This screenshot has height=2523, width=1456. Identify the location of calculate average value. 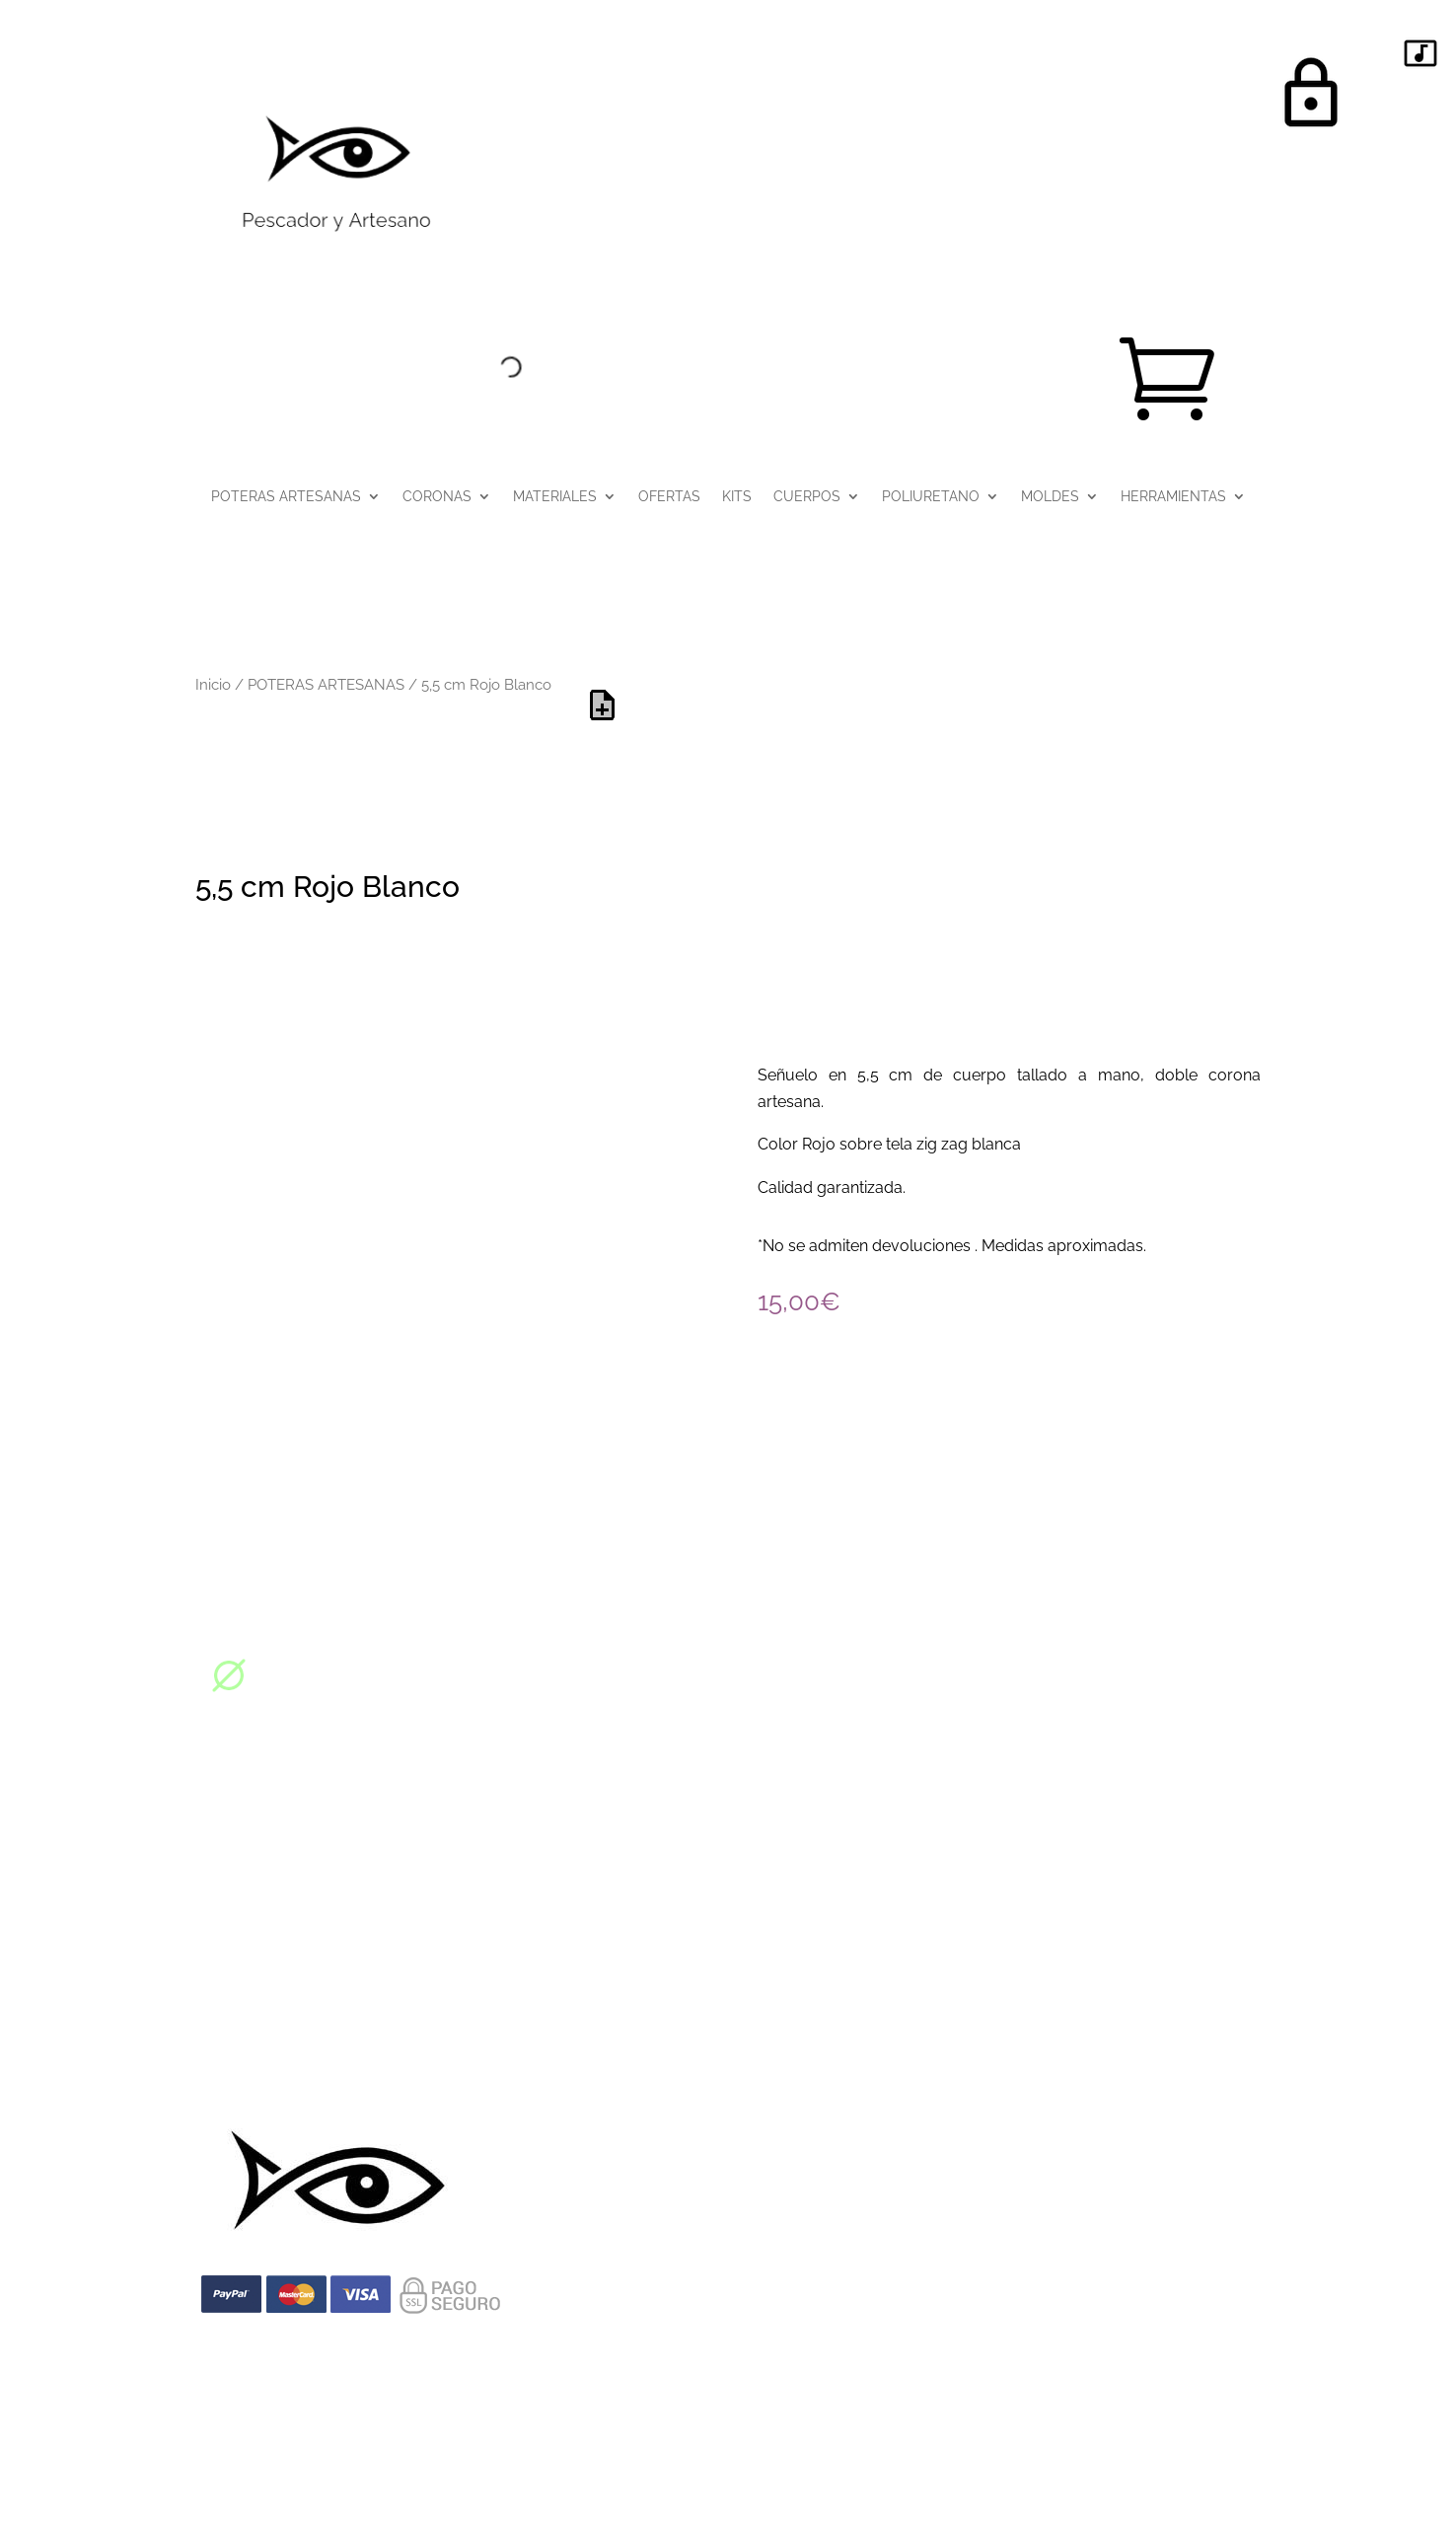
(229, 1675).